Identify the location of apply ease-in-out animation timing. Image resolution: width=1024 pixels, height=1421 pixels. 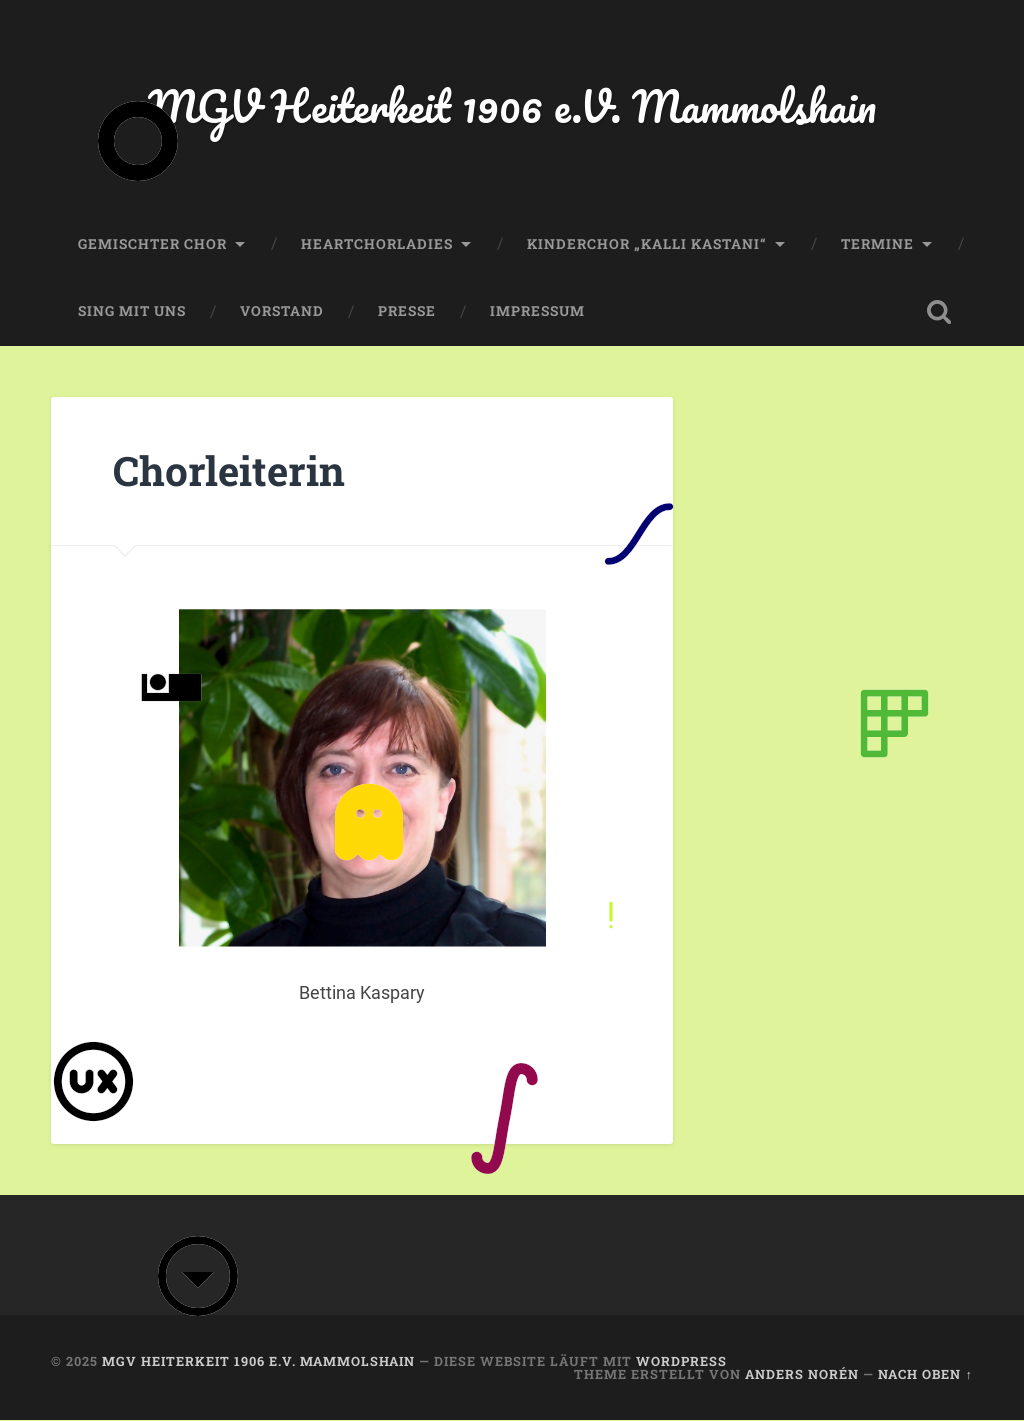
(639, 534).